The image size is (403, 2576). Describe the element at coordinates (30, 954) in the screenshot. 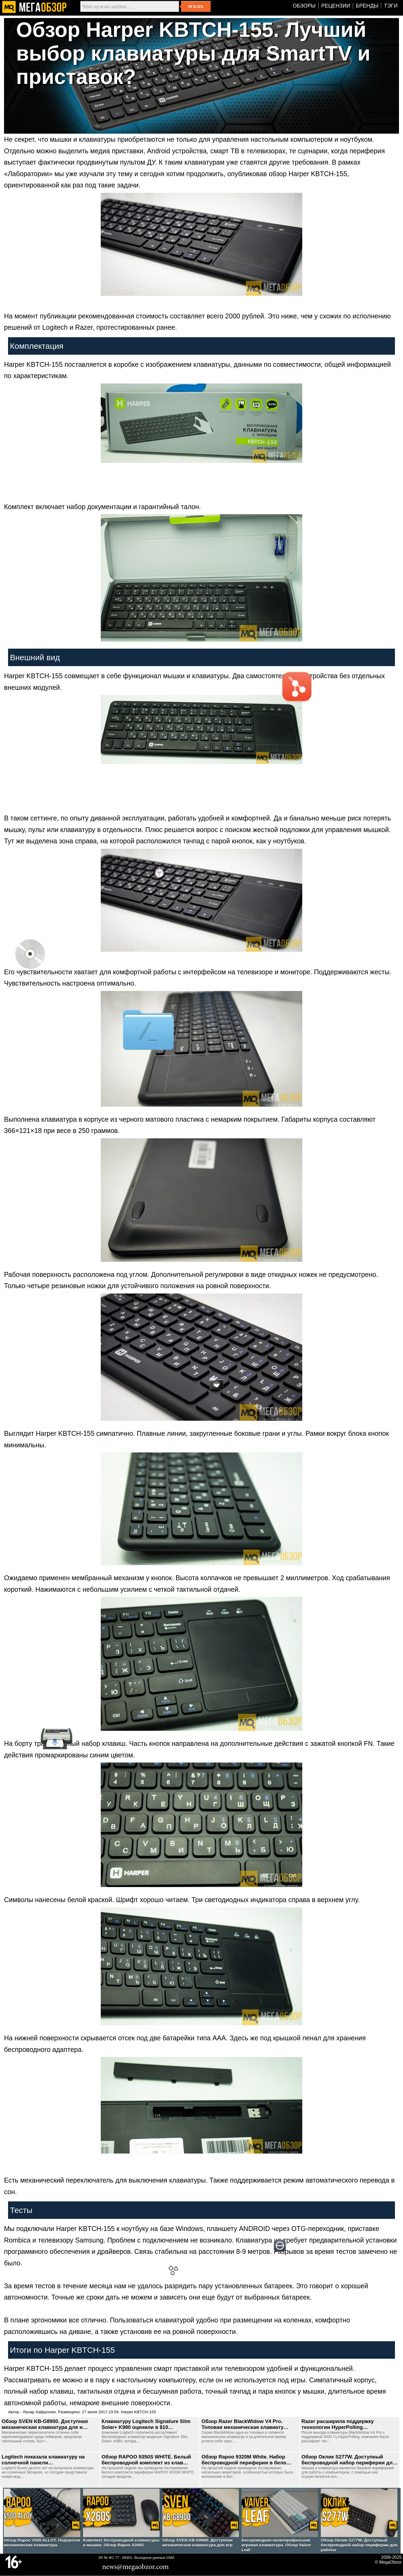

I see `indicates a CD or DVD drive` at that location.